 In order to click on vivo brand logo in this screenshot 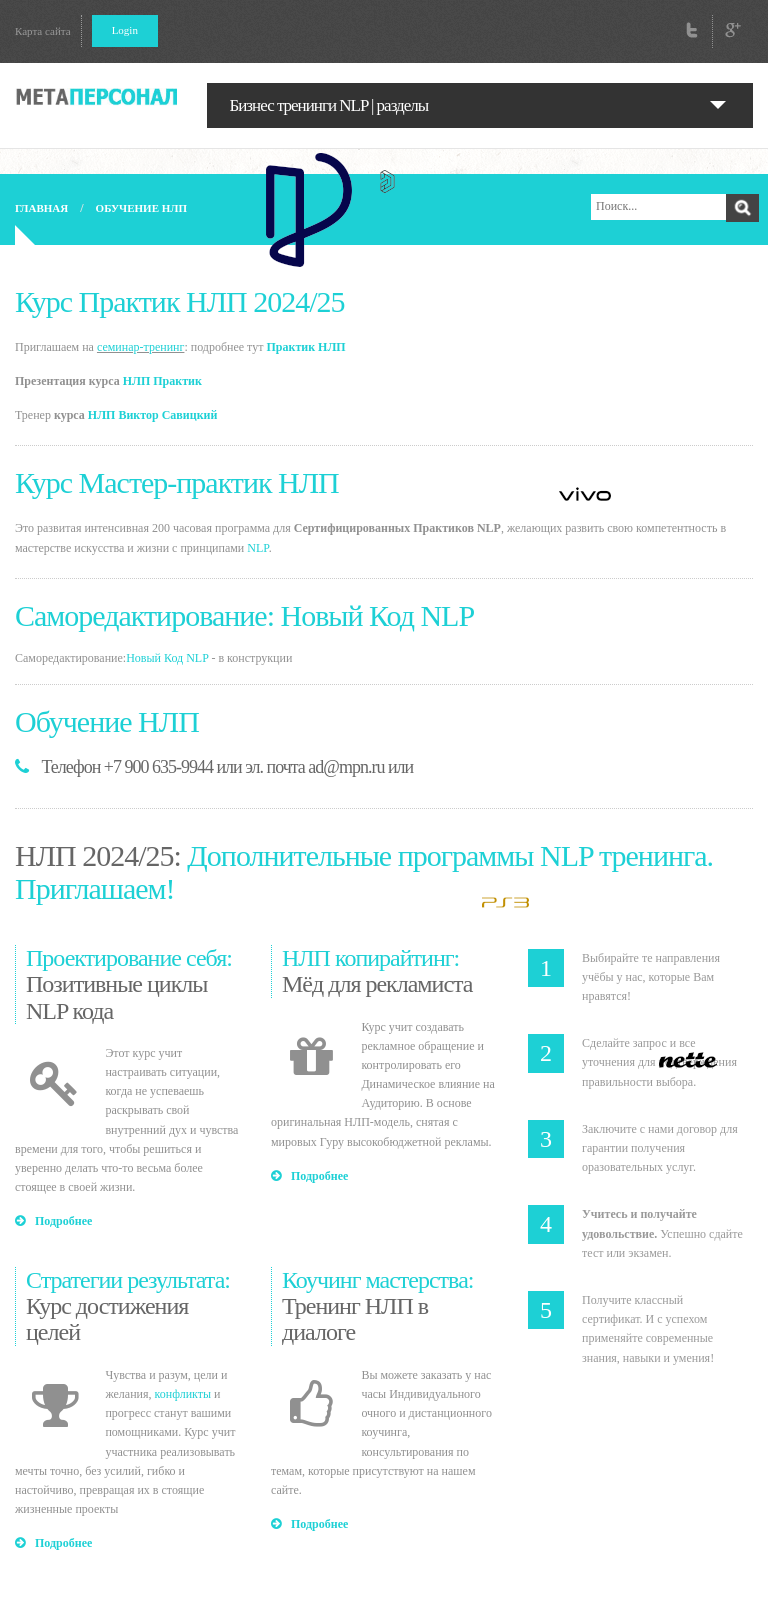, I will do `click(585, 494)`.